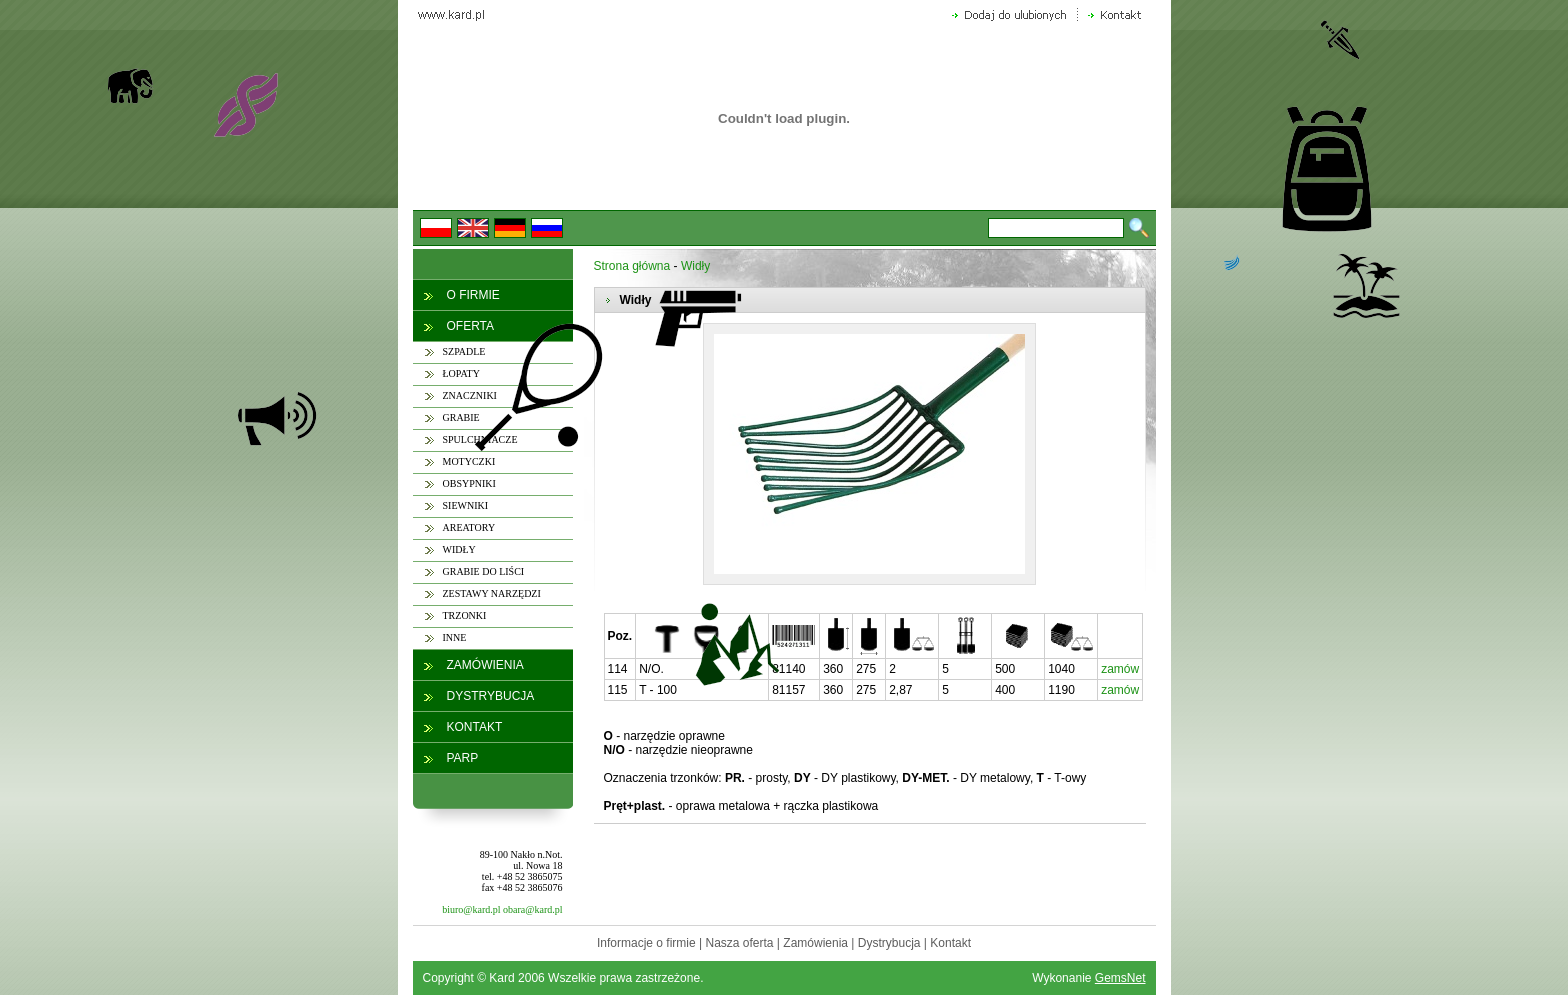  Describe the element at coordinates (1327, 168) in the screenshot. I see `access school or education features` at that location.